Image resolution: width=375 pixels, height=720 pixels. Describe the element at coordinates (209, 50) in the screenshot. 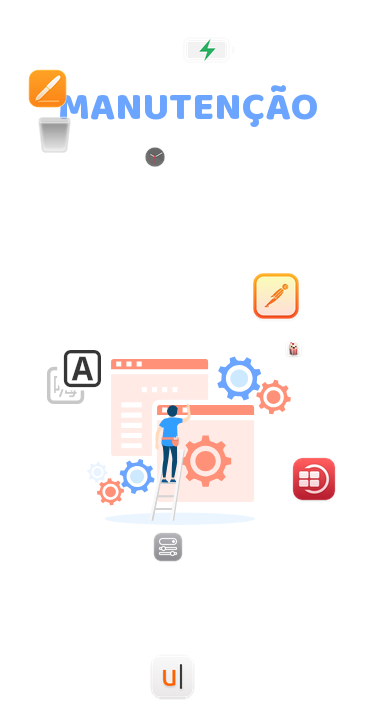

I see `battery fully charged and connected to power` at that location.